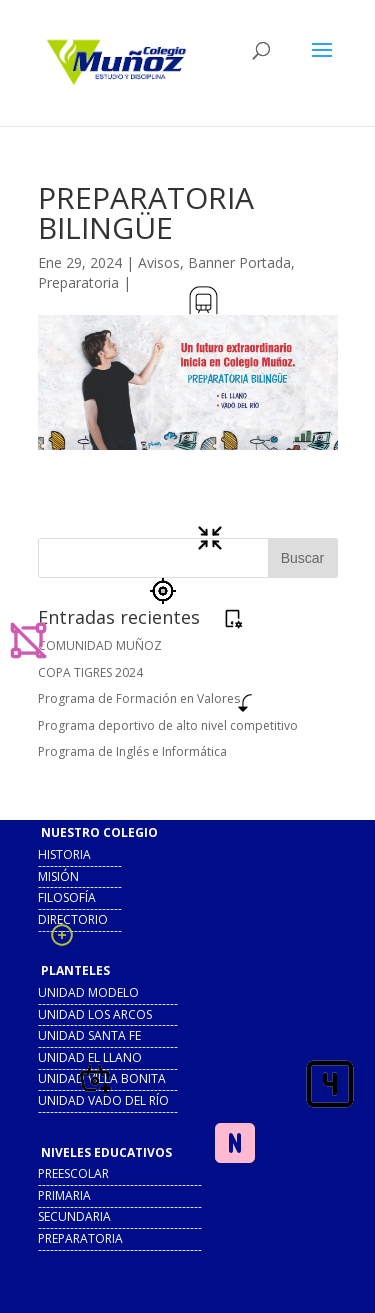  I want to click on center map on your current location, so click(163, 591).